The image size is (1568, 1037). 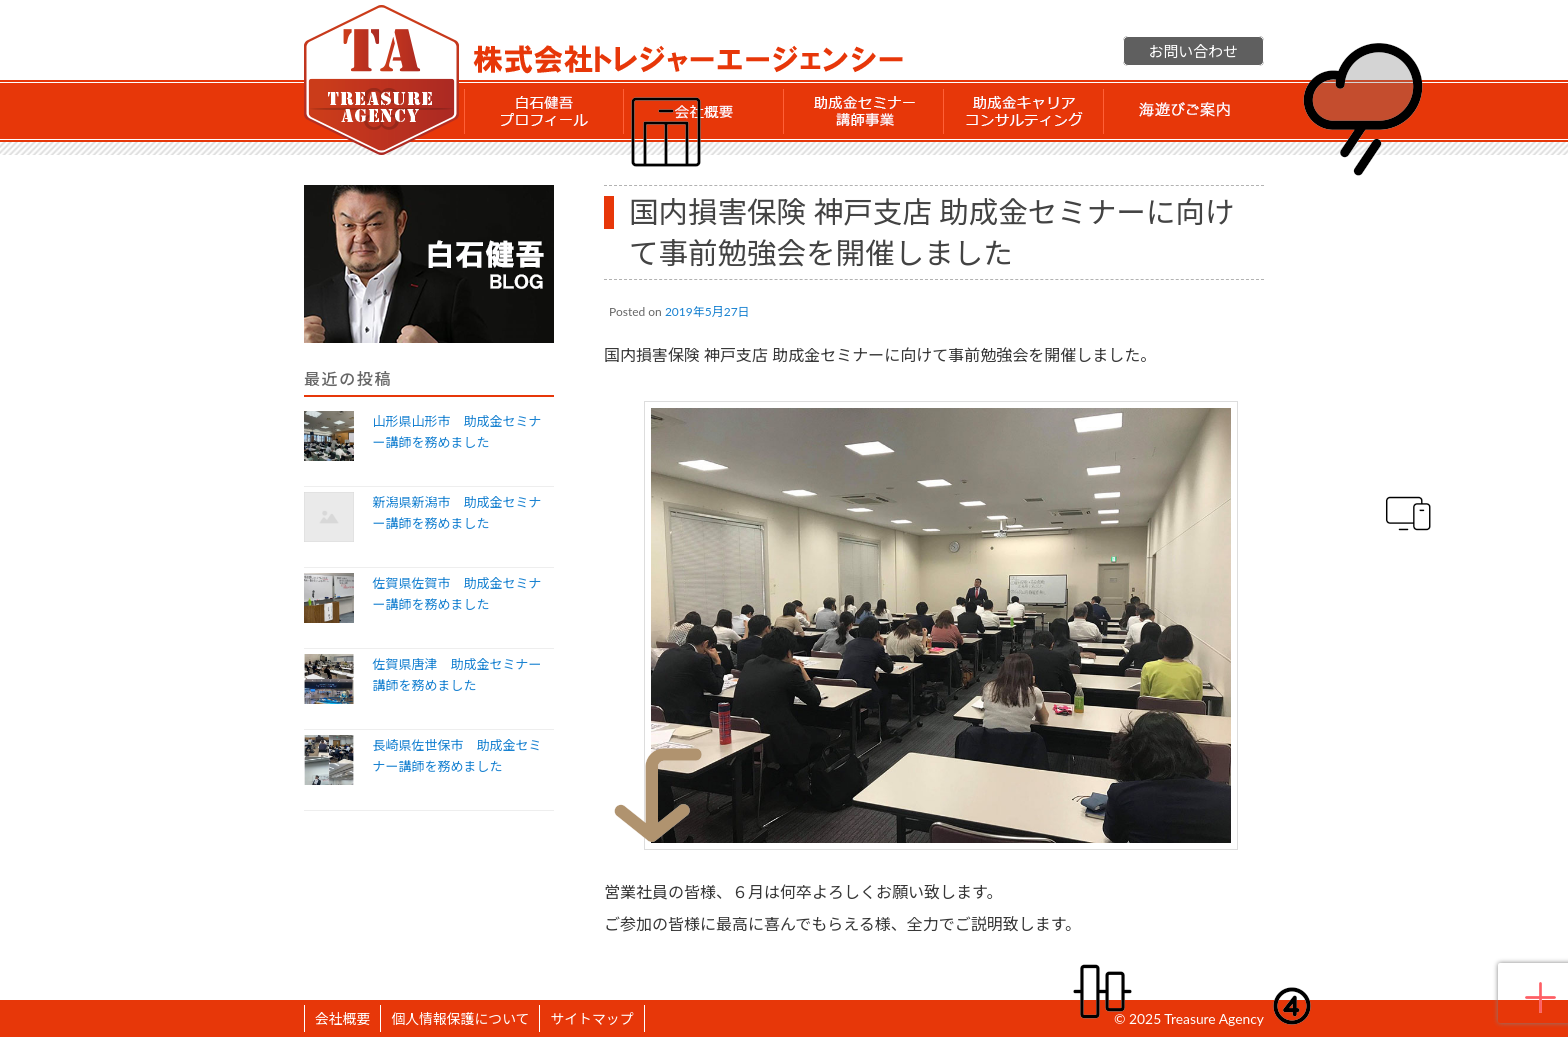 What do you see at coordinates (1540, 997) in the screenshot?
I see `add a new item` at bounding box center [1540, 997].